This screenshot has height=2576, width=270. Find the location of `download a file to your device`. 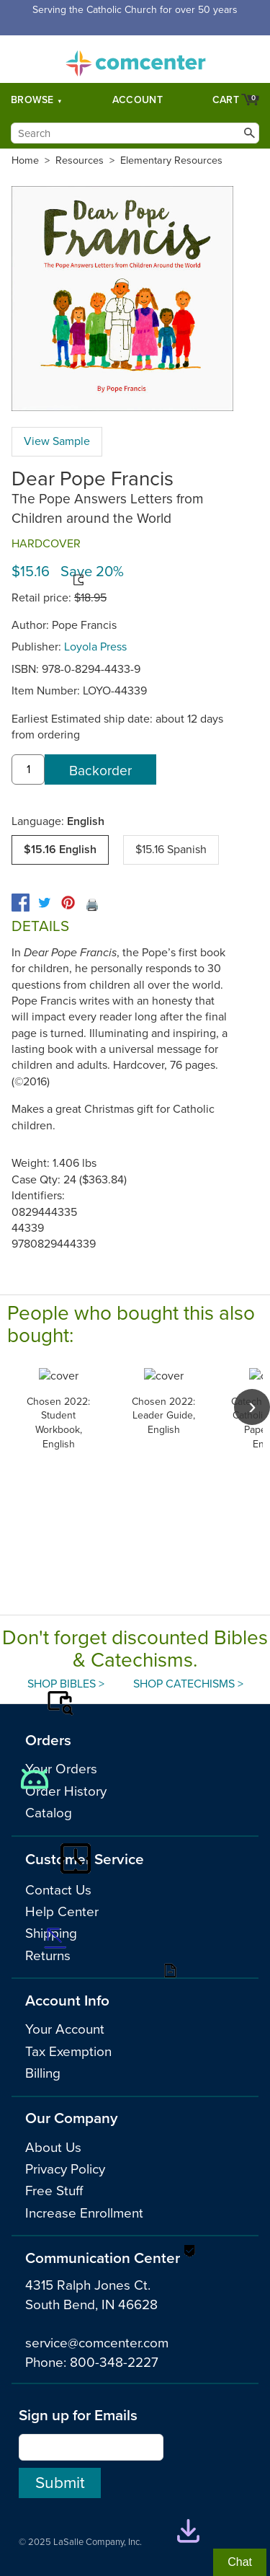

download a file to your device is located at coordinates (188, 2530).